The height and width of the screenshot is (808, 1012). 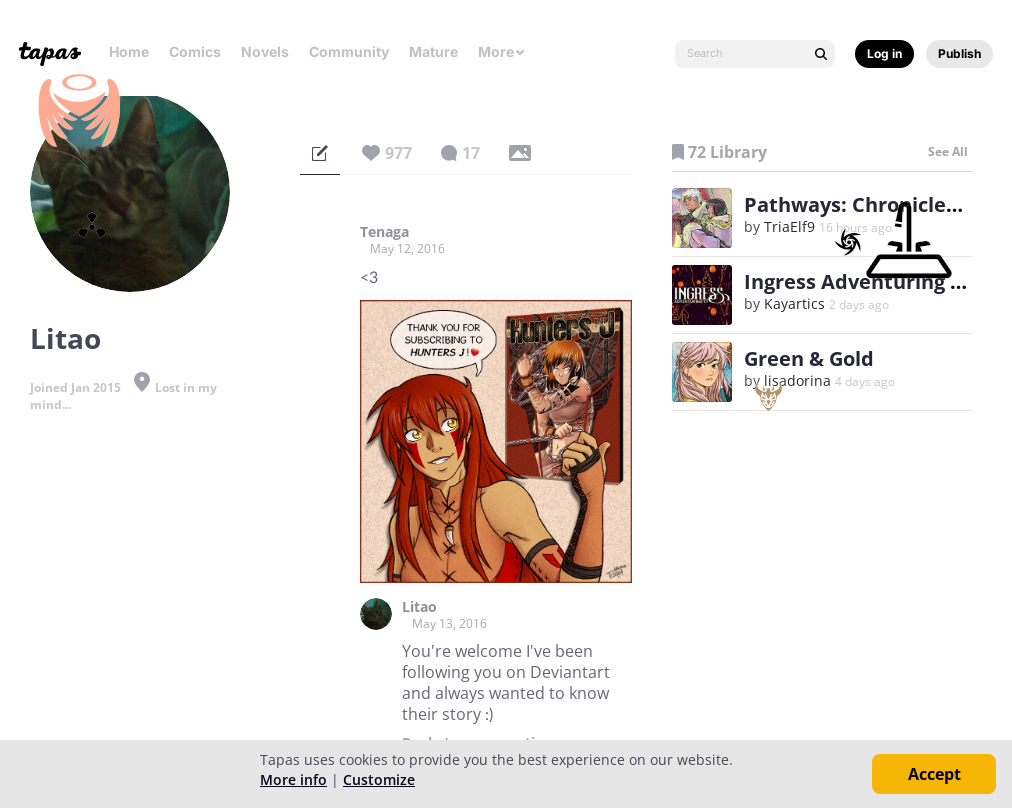 I want to click on select angel costume or outfit, so click(x=78, y=113).